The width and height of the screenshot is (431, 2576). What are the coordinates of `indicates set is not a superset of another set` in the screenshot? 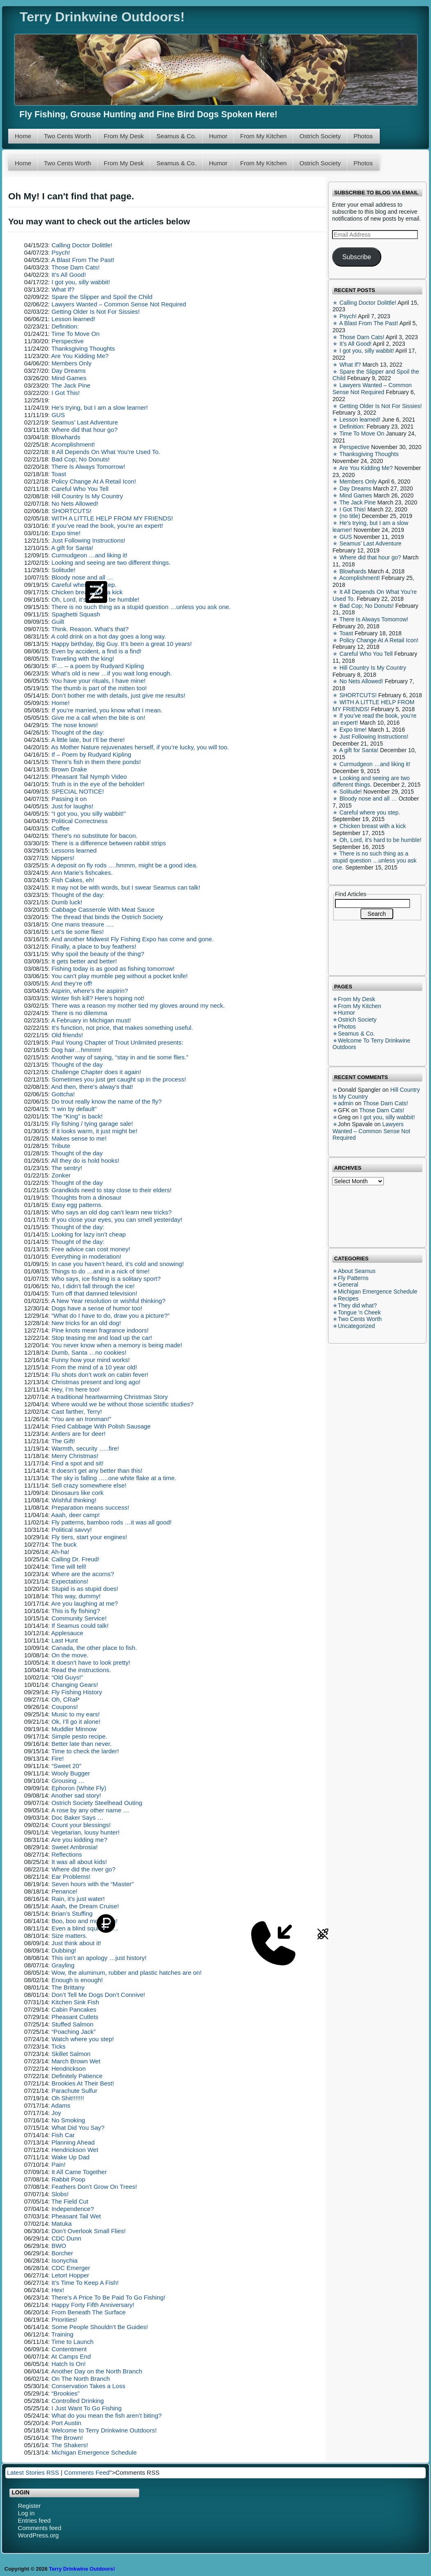 It's located at (96, 592).